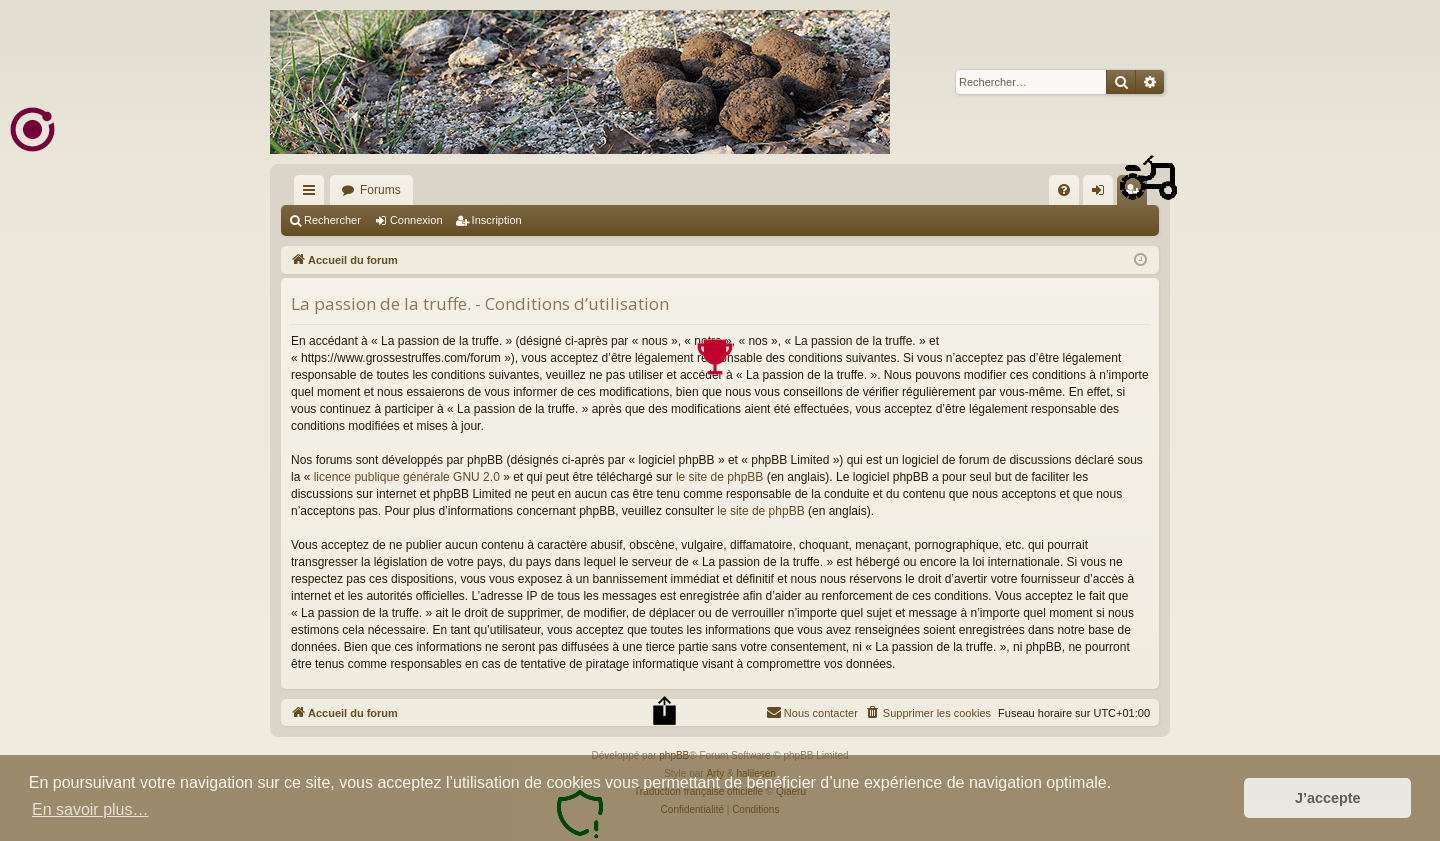  I want to click on security warning or alert detected, so click(580, 813).